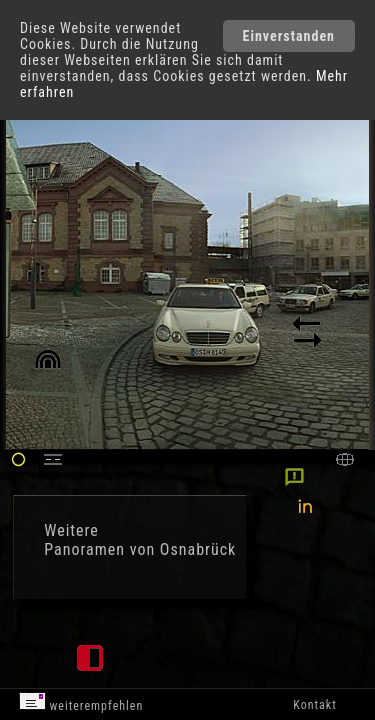 Image resolution: width=375 pixels, height=720 pixels. What do you see at coordinates (307, 332) in the screenshot?
I see `switch or swap between two items` at bounding box center [307, 332].